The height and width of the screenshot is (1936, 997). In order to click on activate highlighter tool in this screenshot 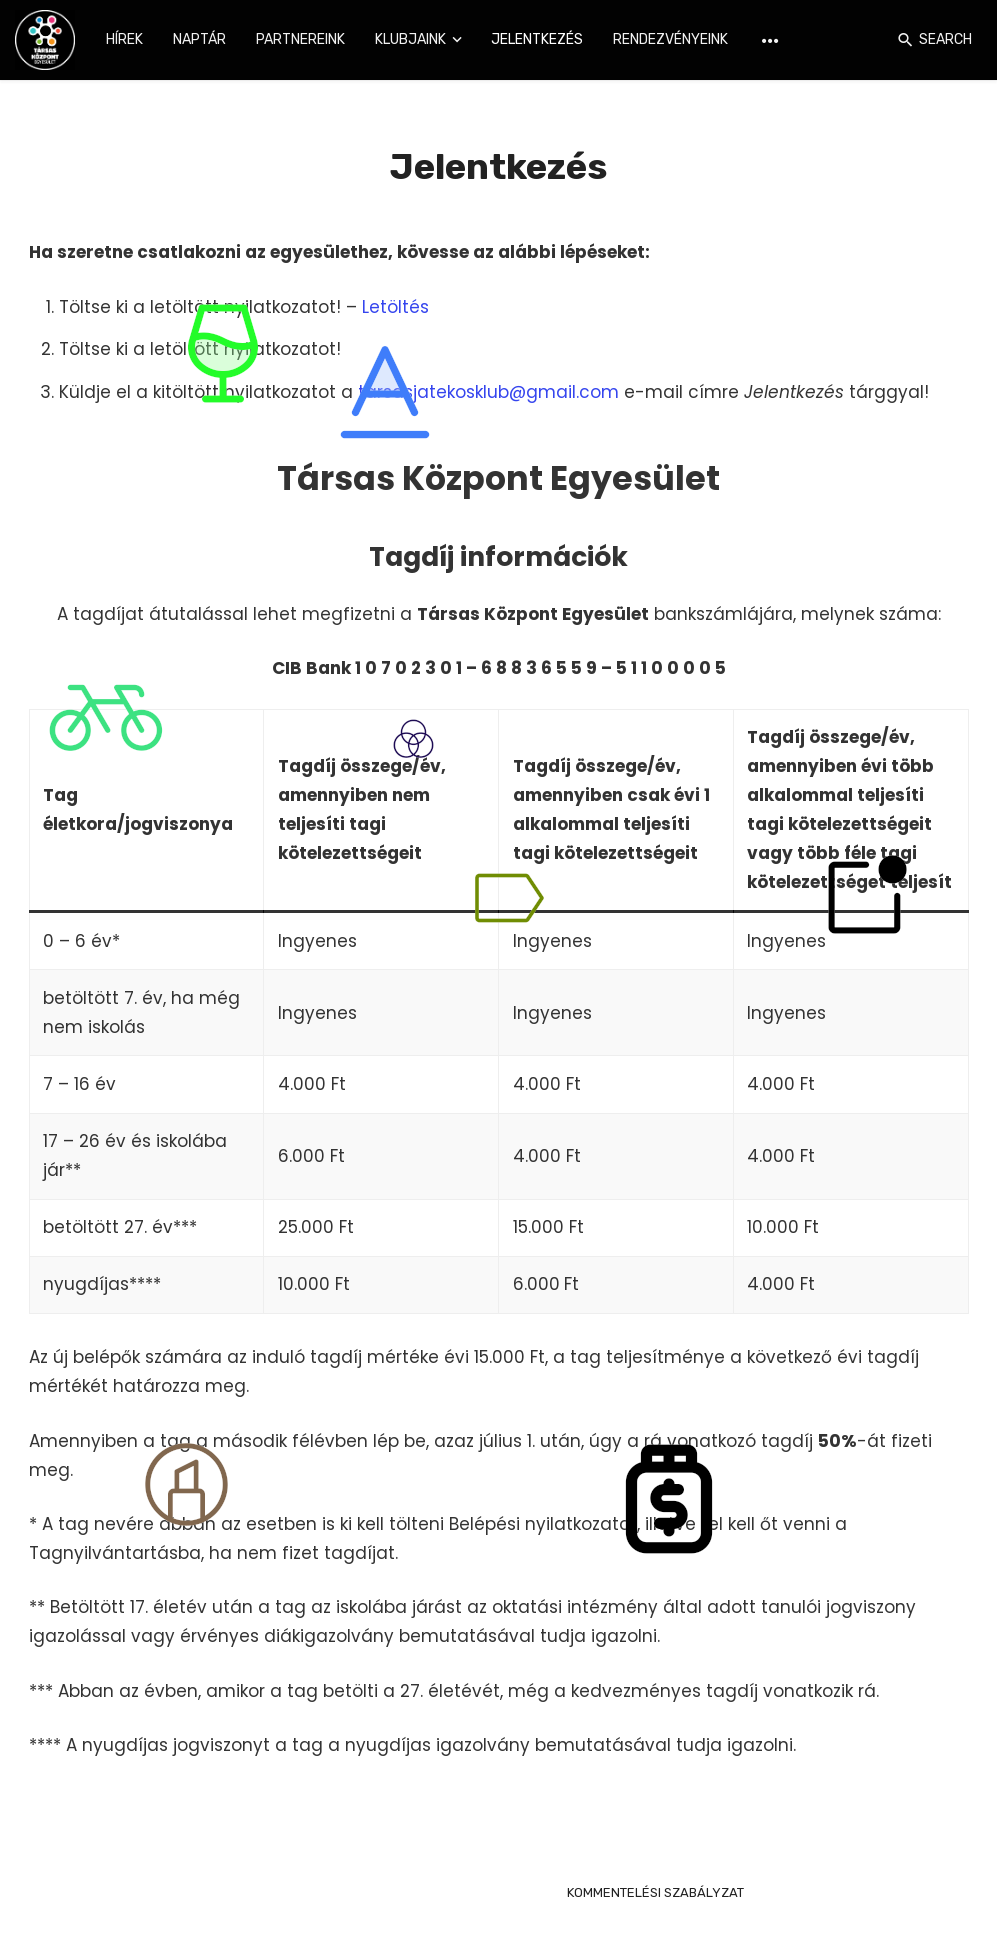, I will do `click(186, 1484)`.